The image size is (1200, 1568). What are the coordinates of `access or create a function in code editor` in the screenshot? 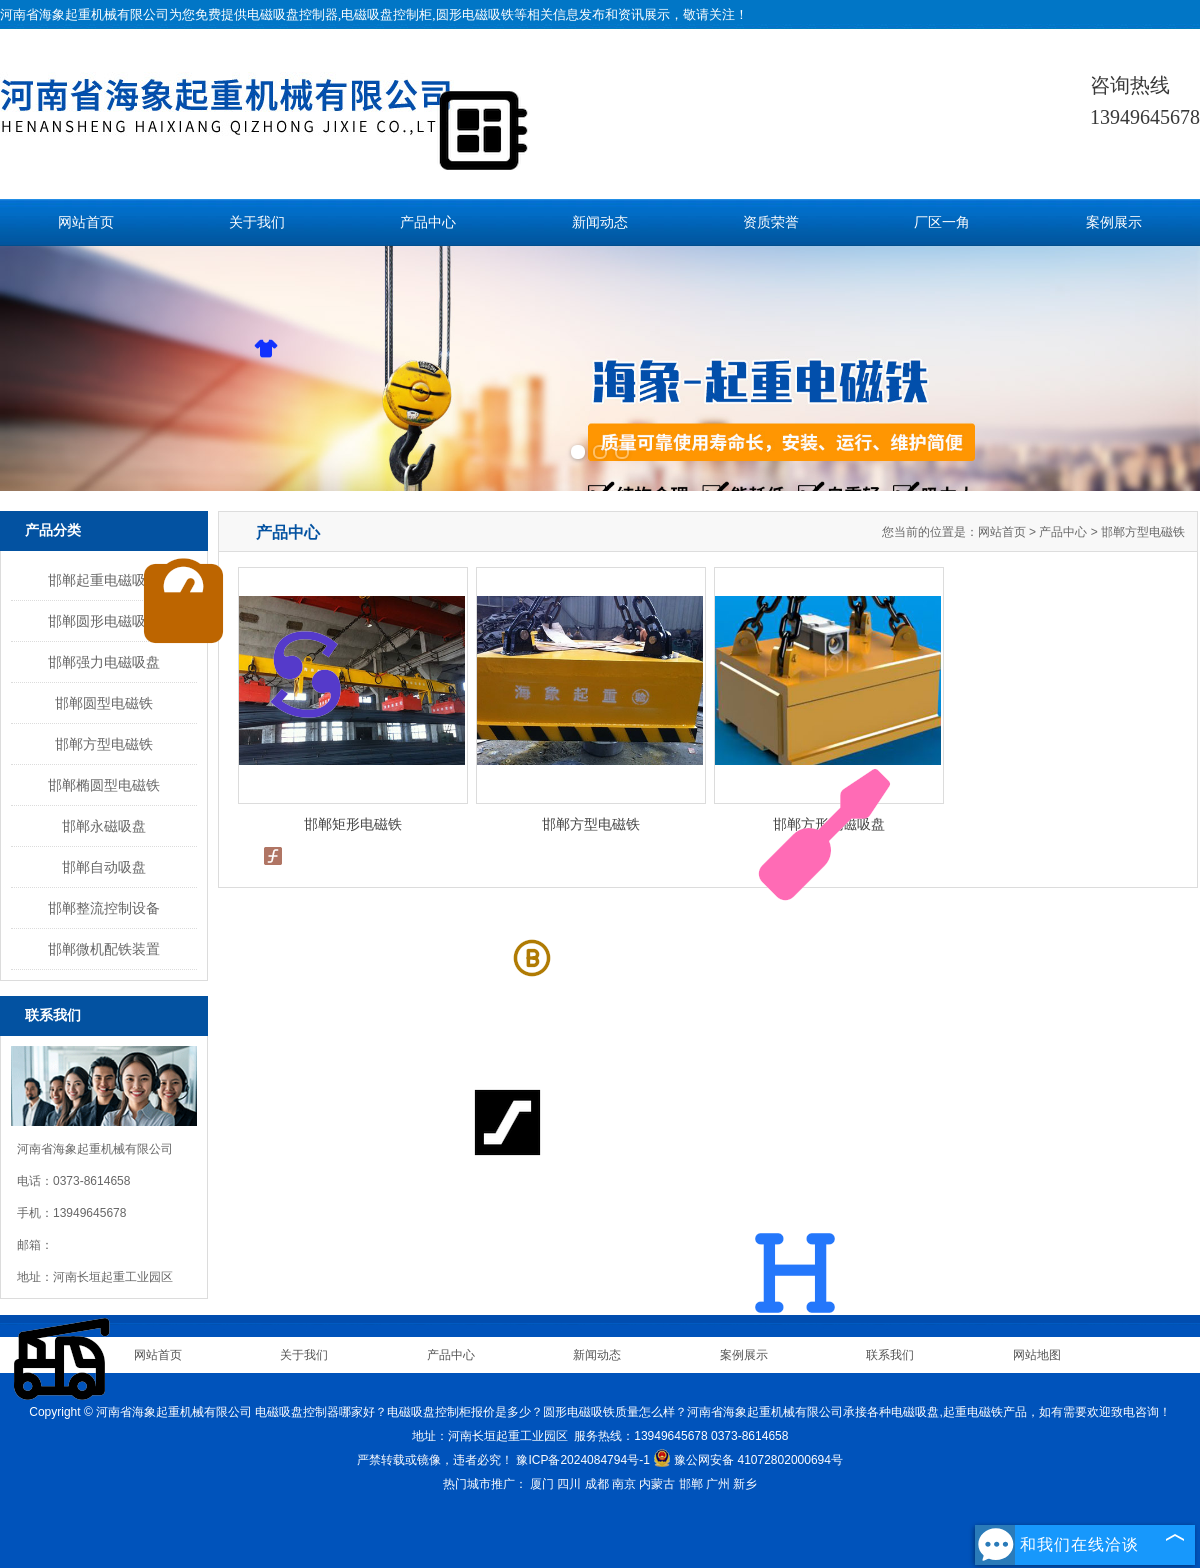 It's located at (273, 856).